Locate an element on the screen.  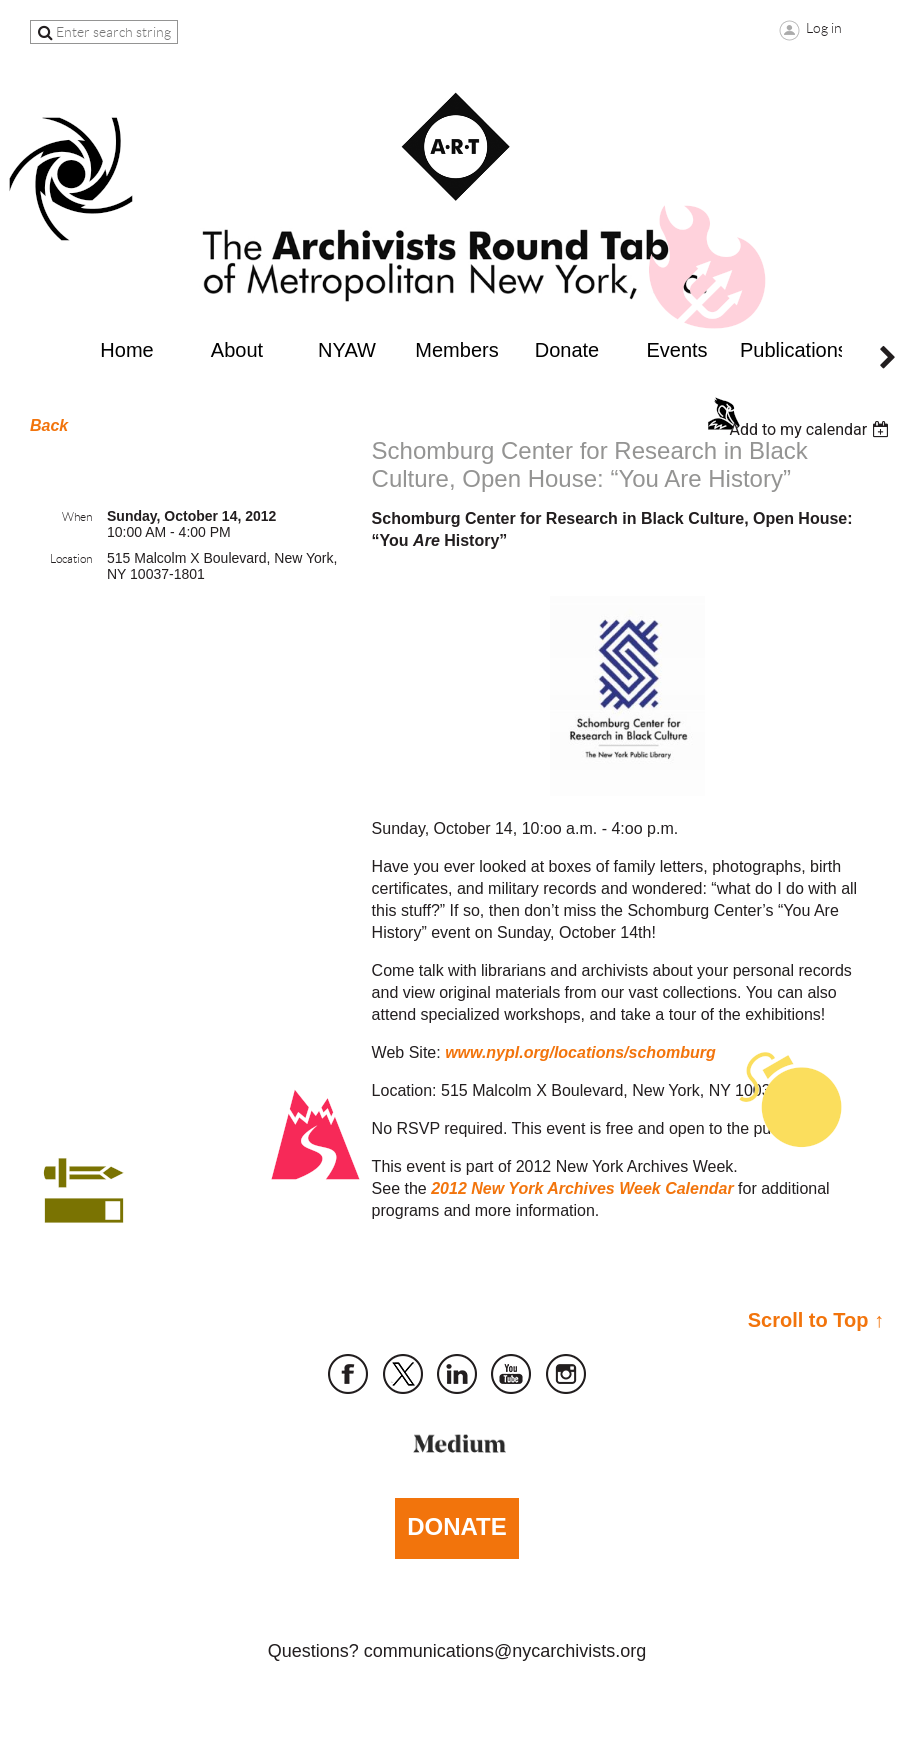
explore mountain trails or scenic routes is located at coordinates (315, 1134).